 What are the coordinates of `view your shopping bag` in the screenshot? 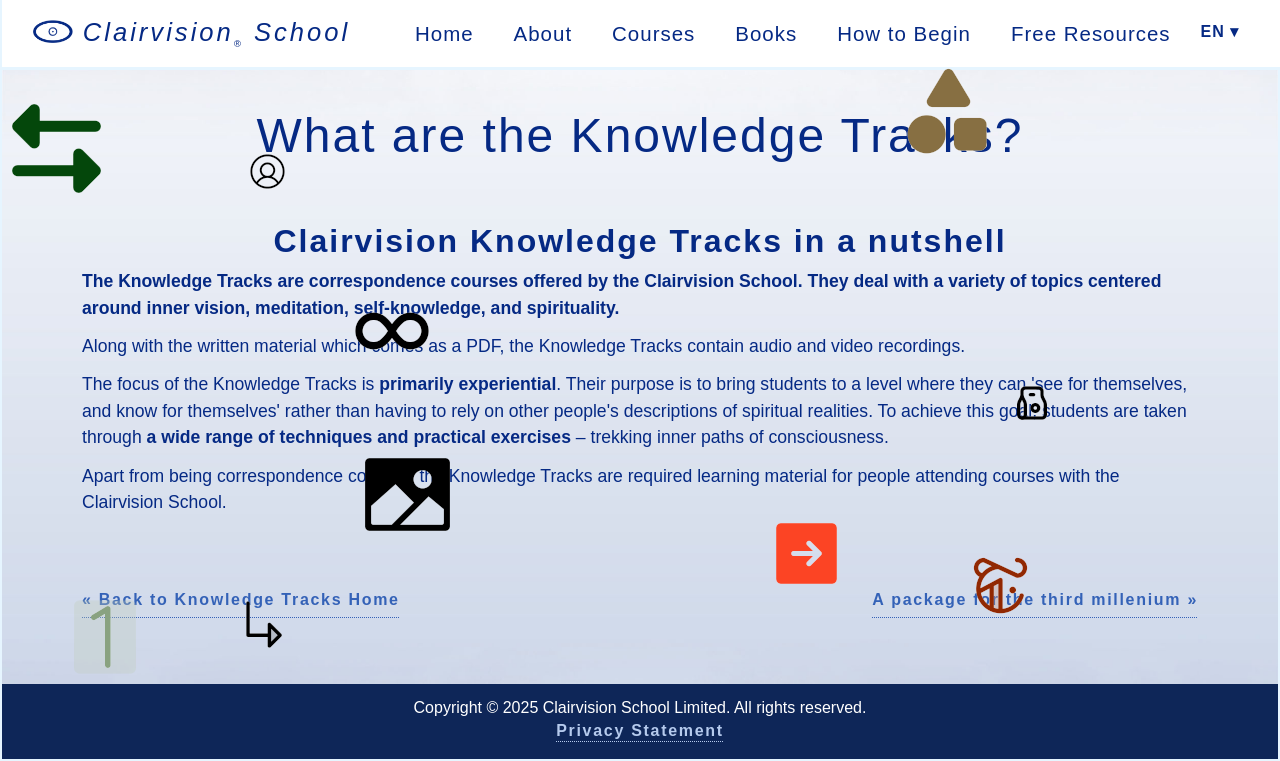 It's located at (1032, 403).